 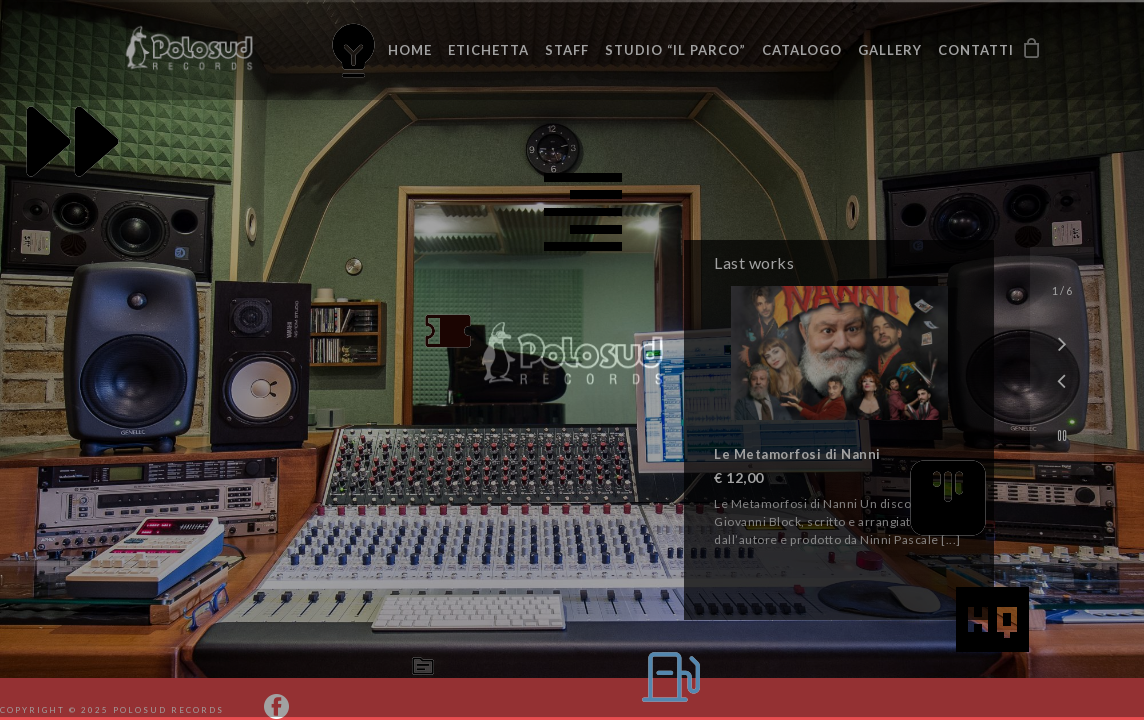 I want to click on skip to the next track, so click(x=70, y=141).